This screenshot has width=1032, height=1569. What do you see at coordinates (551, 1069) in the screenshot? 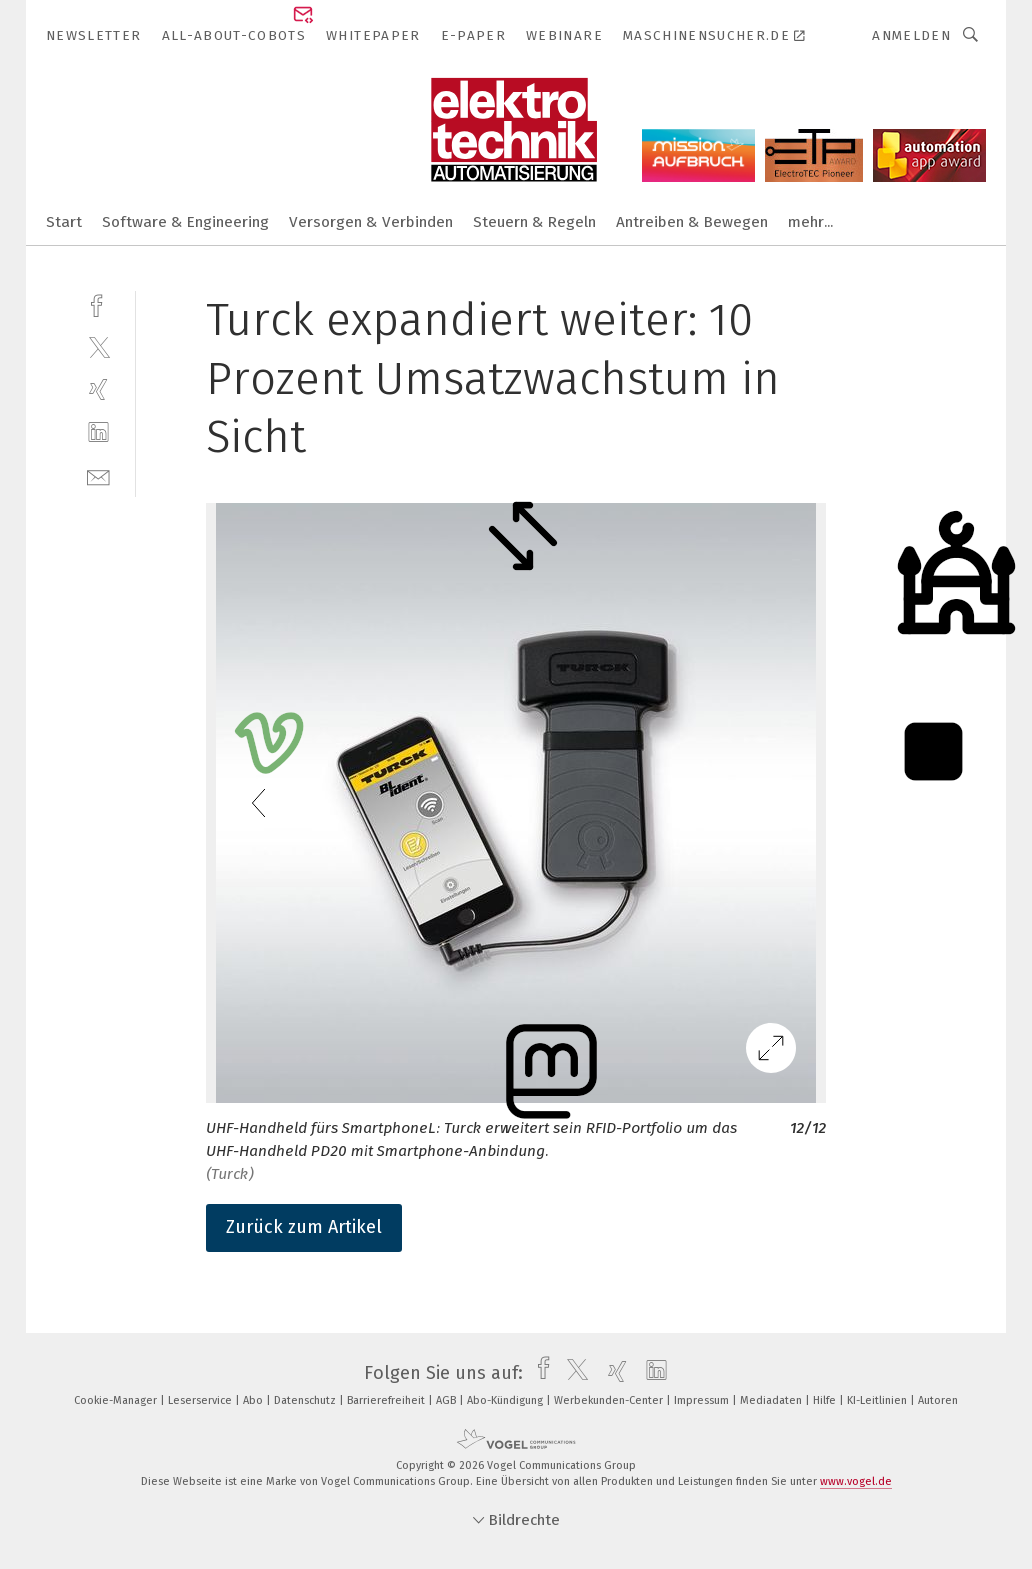
I see `open mastodon app` at bounding box center [551, 1069].